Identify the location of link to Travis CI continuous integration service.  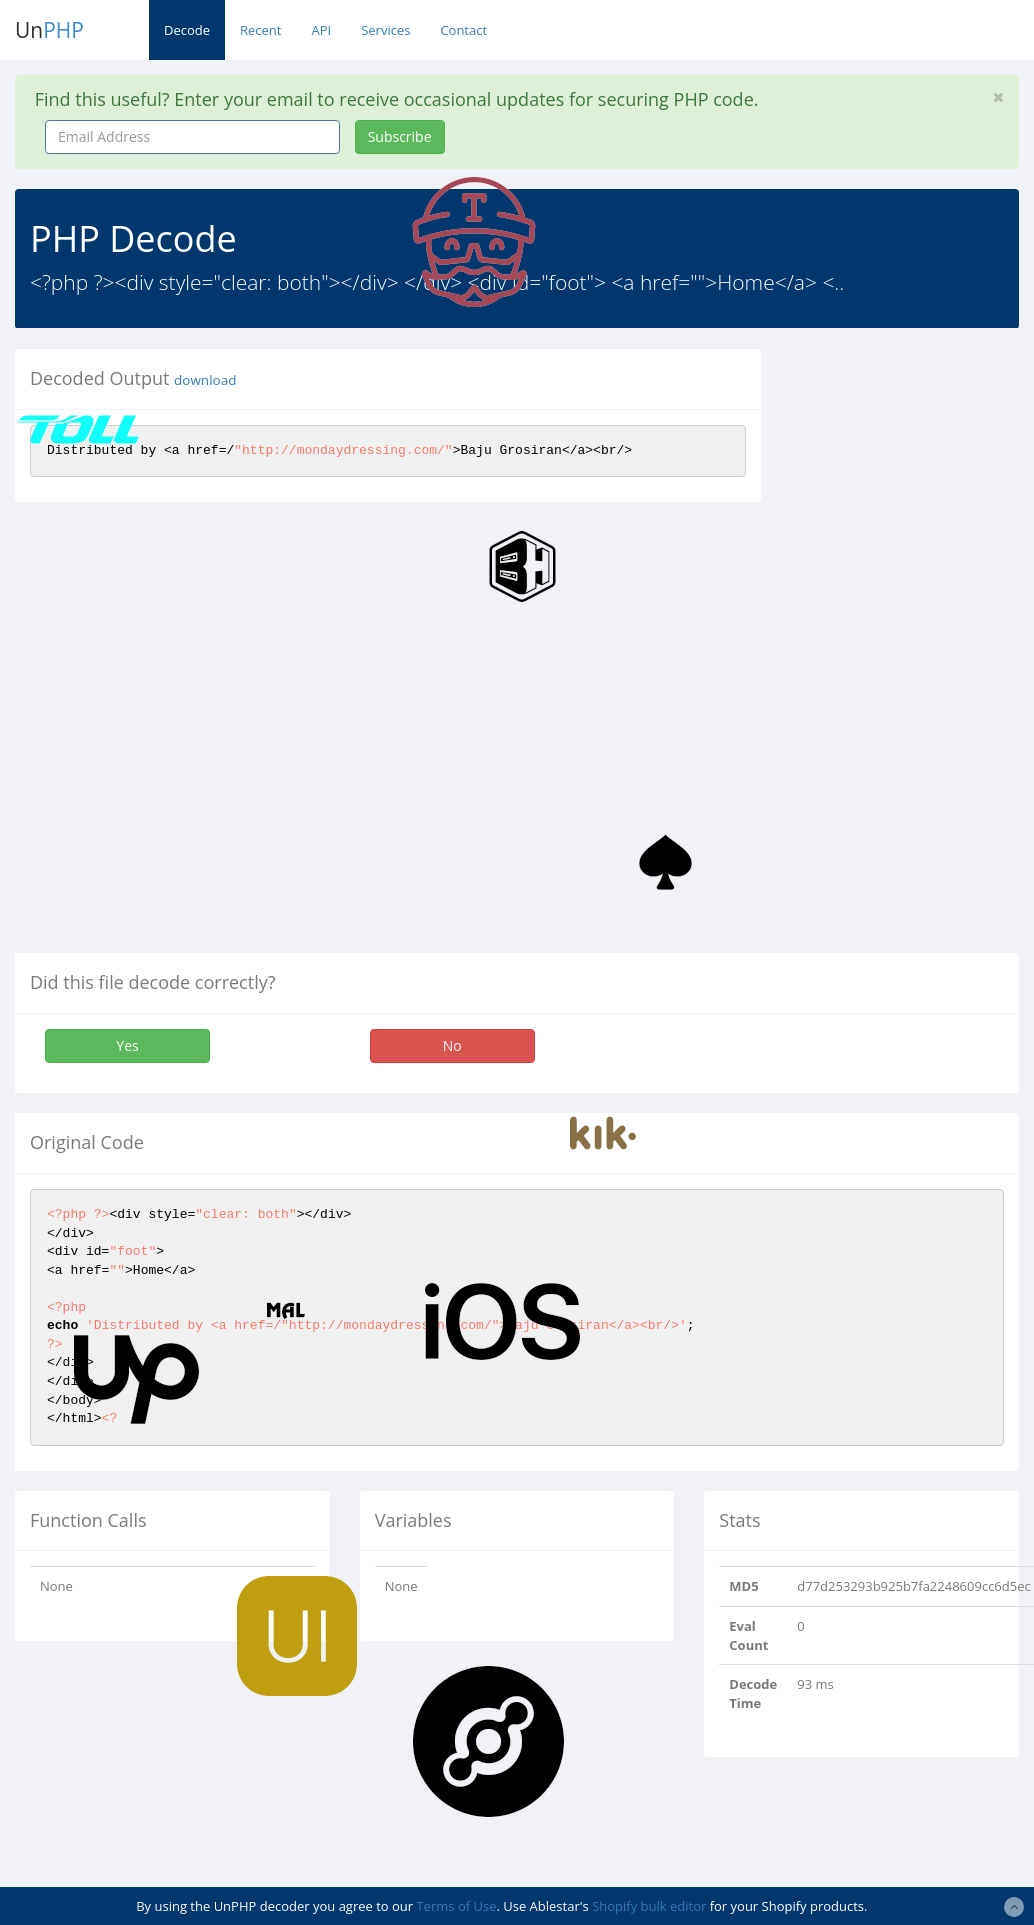
(474, 242).